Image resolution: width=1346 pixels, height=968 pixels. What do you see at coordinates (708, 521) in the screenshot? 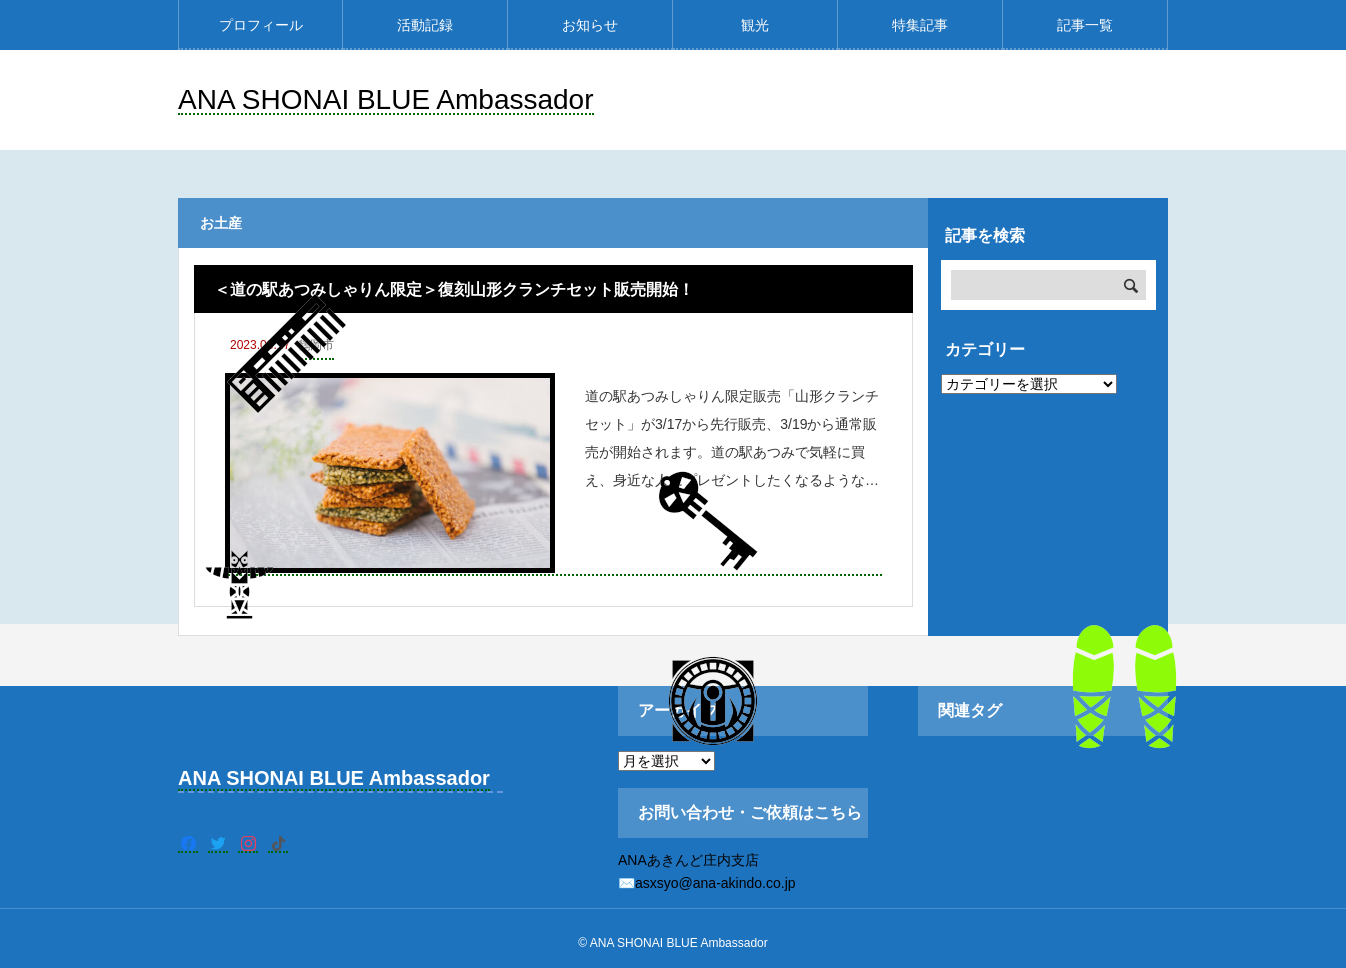
I see `access master or admin permissions` at bounding box center [708, 521].